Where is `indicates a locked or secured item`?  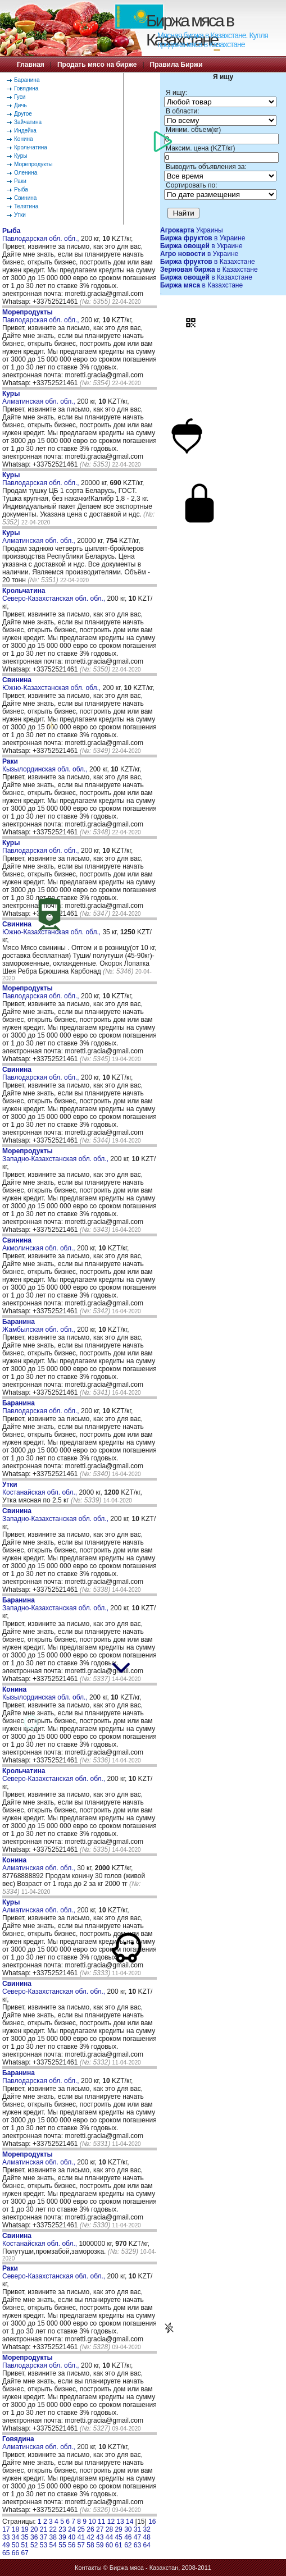 indicates a locked or secured item is located at coordinates (199, 503).